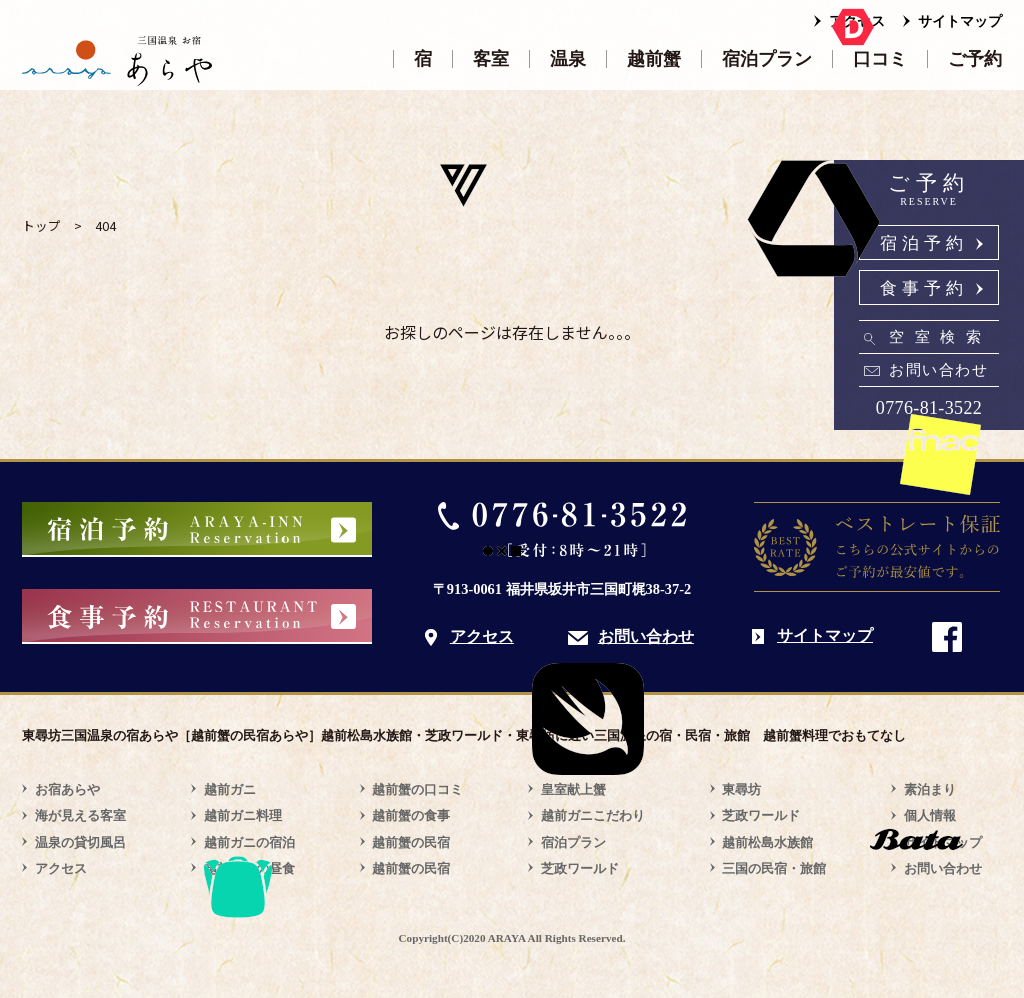 This screenshot has height=998, width=1024. Describe the element at coordinates (916, 839) in the screenshot. I see `visit the Bata footwear website` at that location.